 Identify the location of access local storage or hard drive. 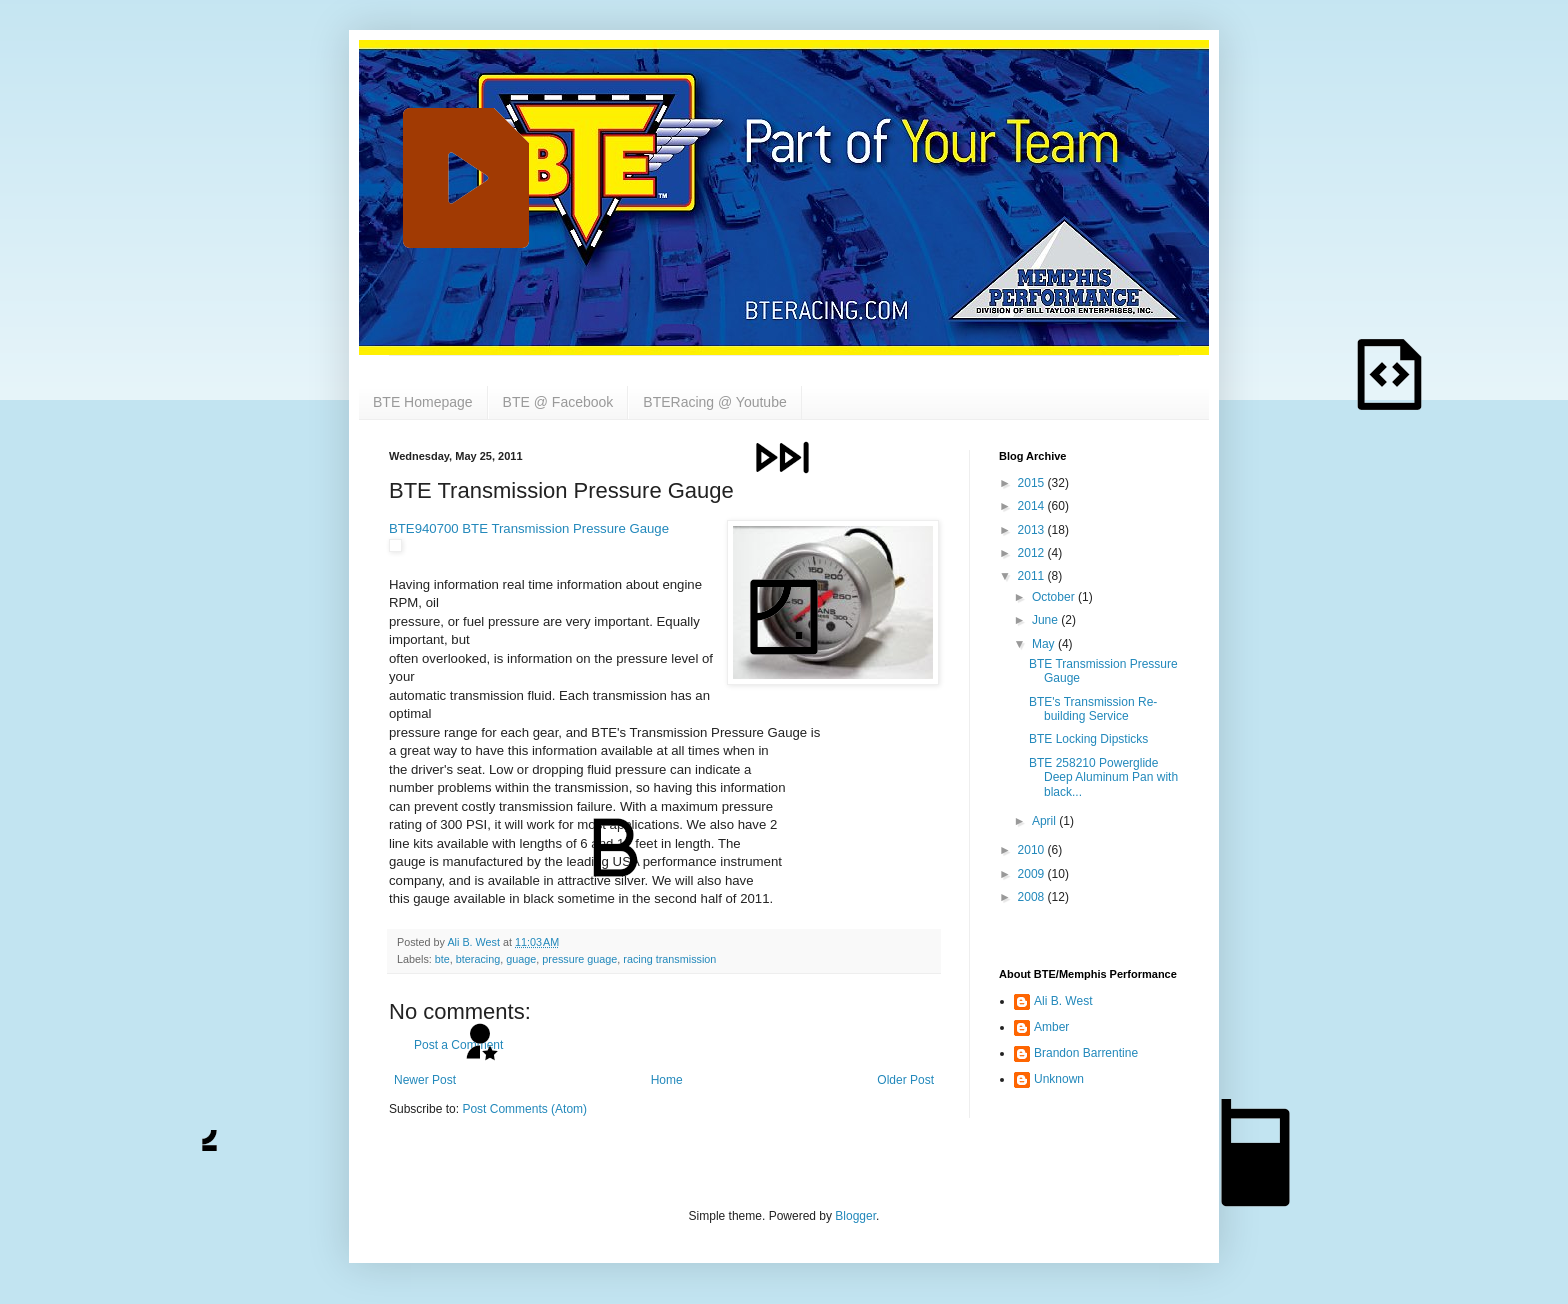
(784, 617).